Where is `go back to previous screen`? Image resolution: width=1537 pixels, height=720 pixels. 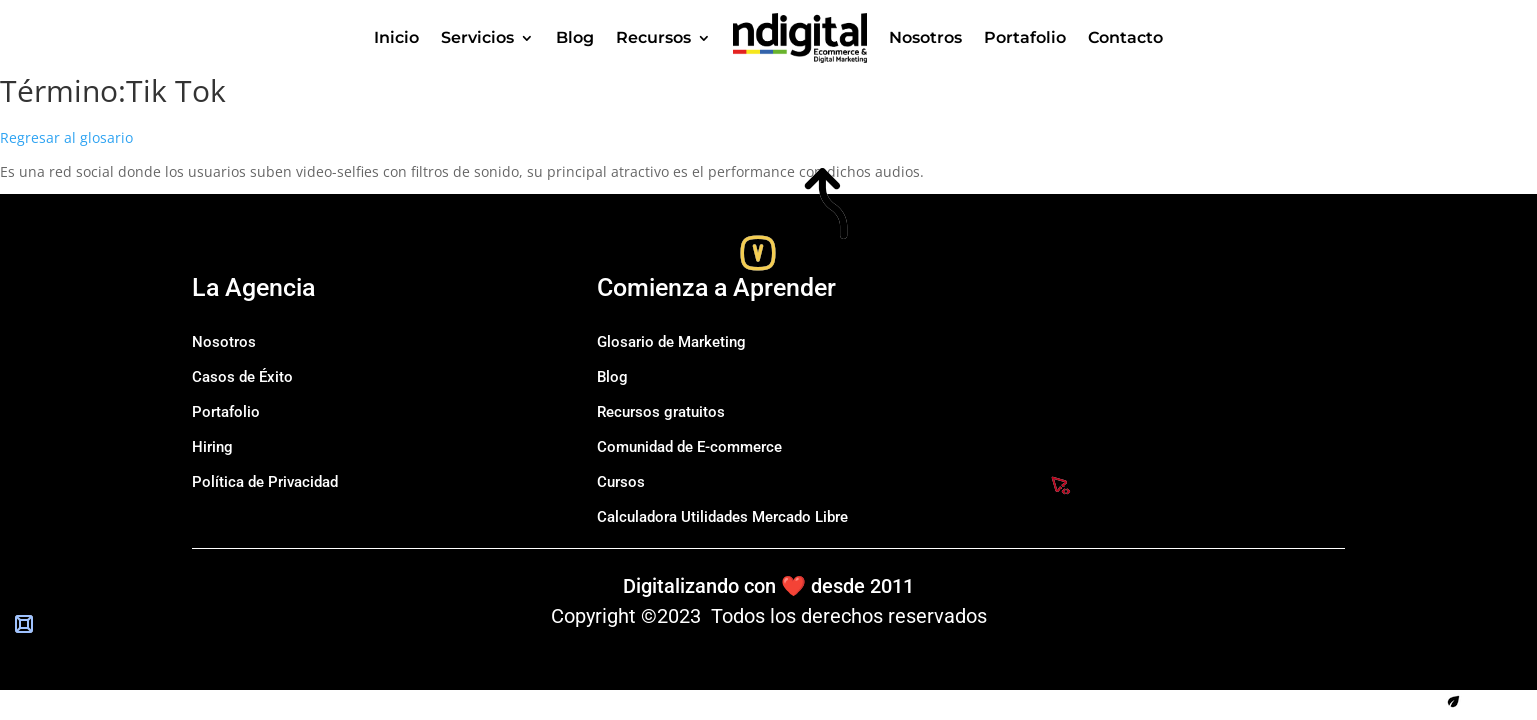
go back to previous screen is located at coordinates (829, 203).